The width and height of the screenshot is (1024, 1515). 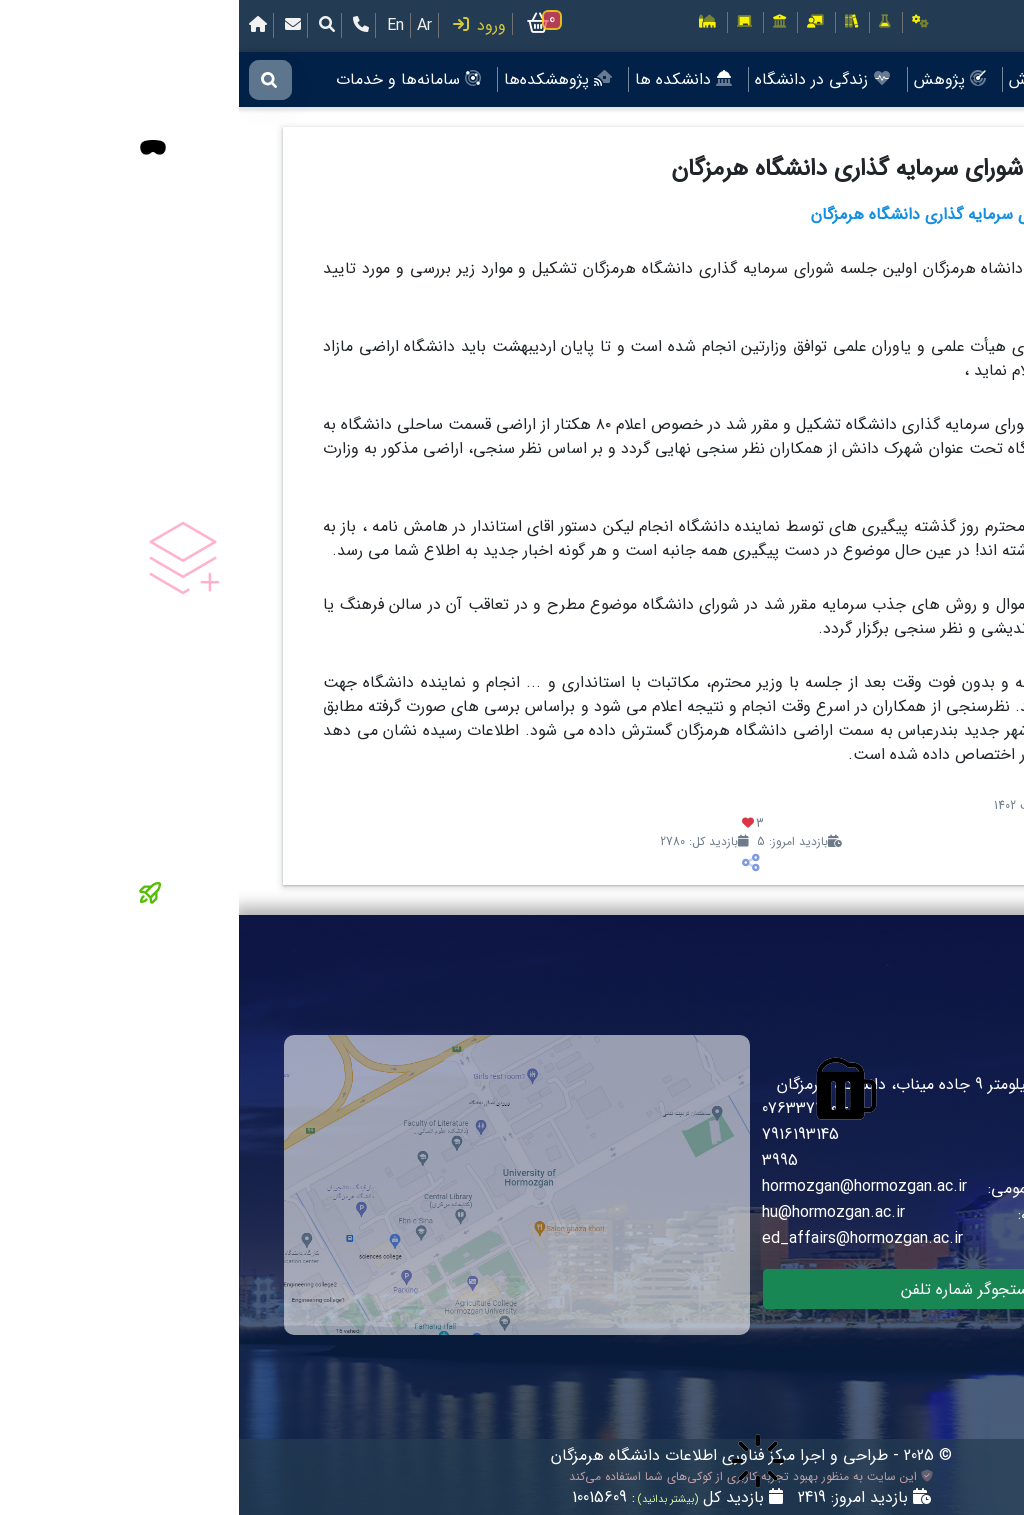 What do you see at coordinates (150, 892) in the screenshot?
I see `launch or deploy a project` at bounding box center [150, 892].